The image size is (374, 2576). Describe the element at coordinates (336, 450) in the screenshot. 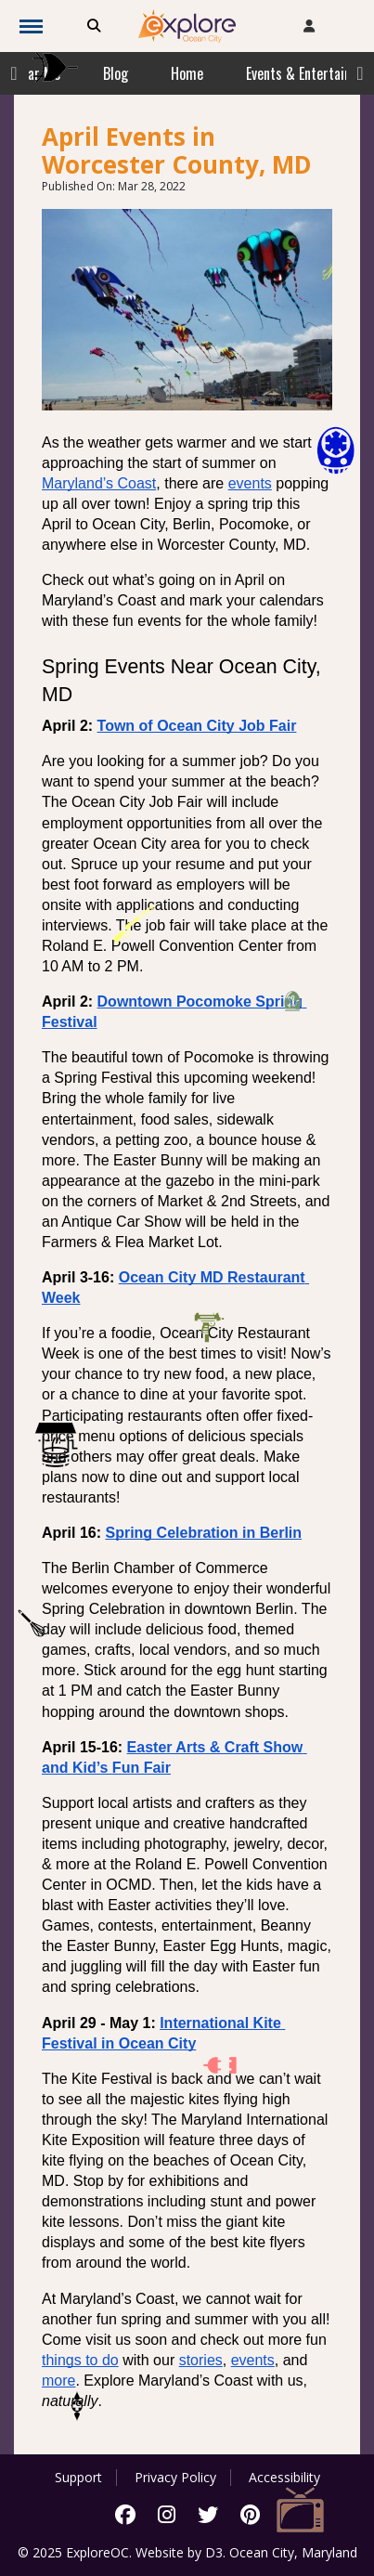

I see `indicates a freeze or stun status effect in gameplay` at that location.